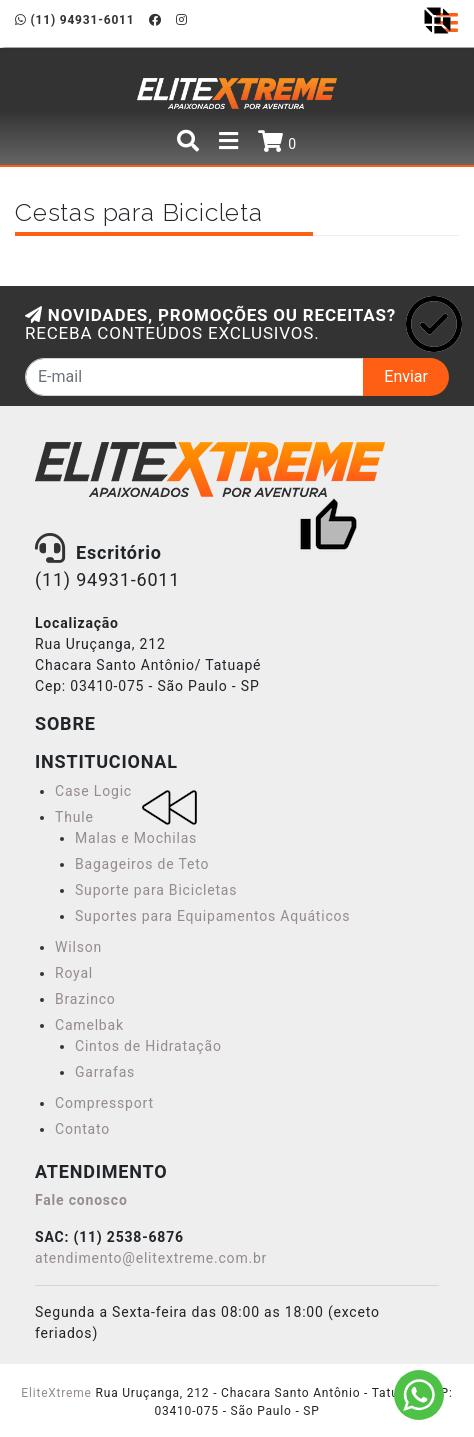  I want to click on indicates a completed or successful action, so click(434, 324).